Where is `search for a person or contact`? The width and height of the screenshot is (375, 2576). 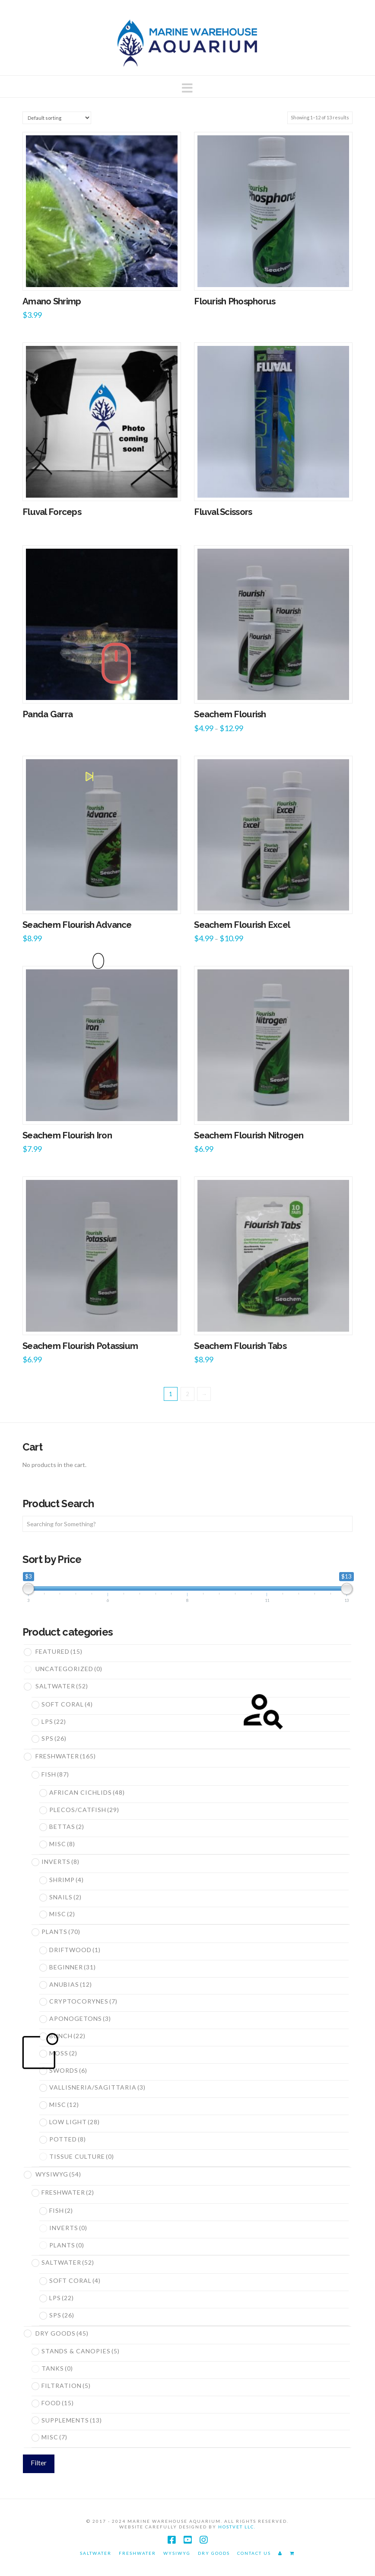 search for a person or contact is located at coordinates (263, 1710).